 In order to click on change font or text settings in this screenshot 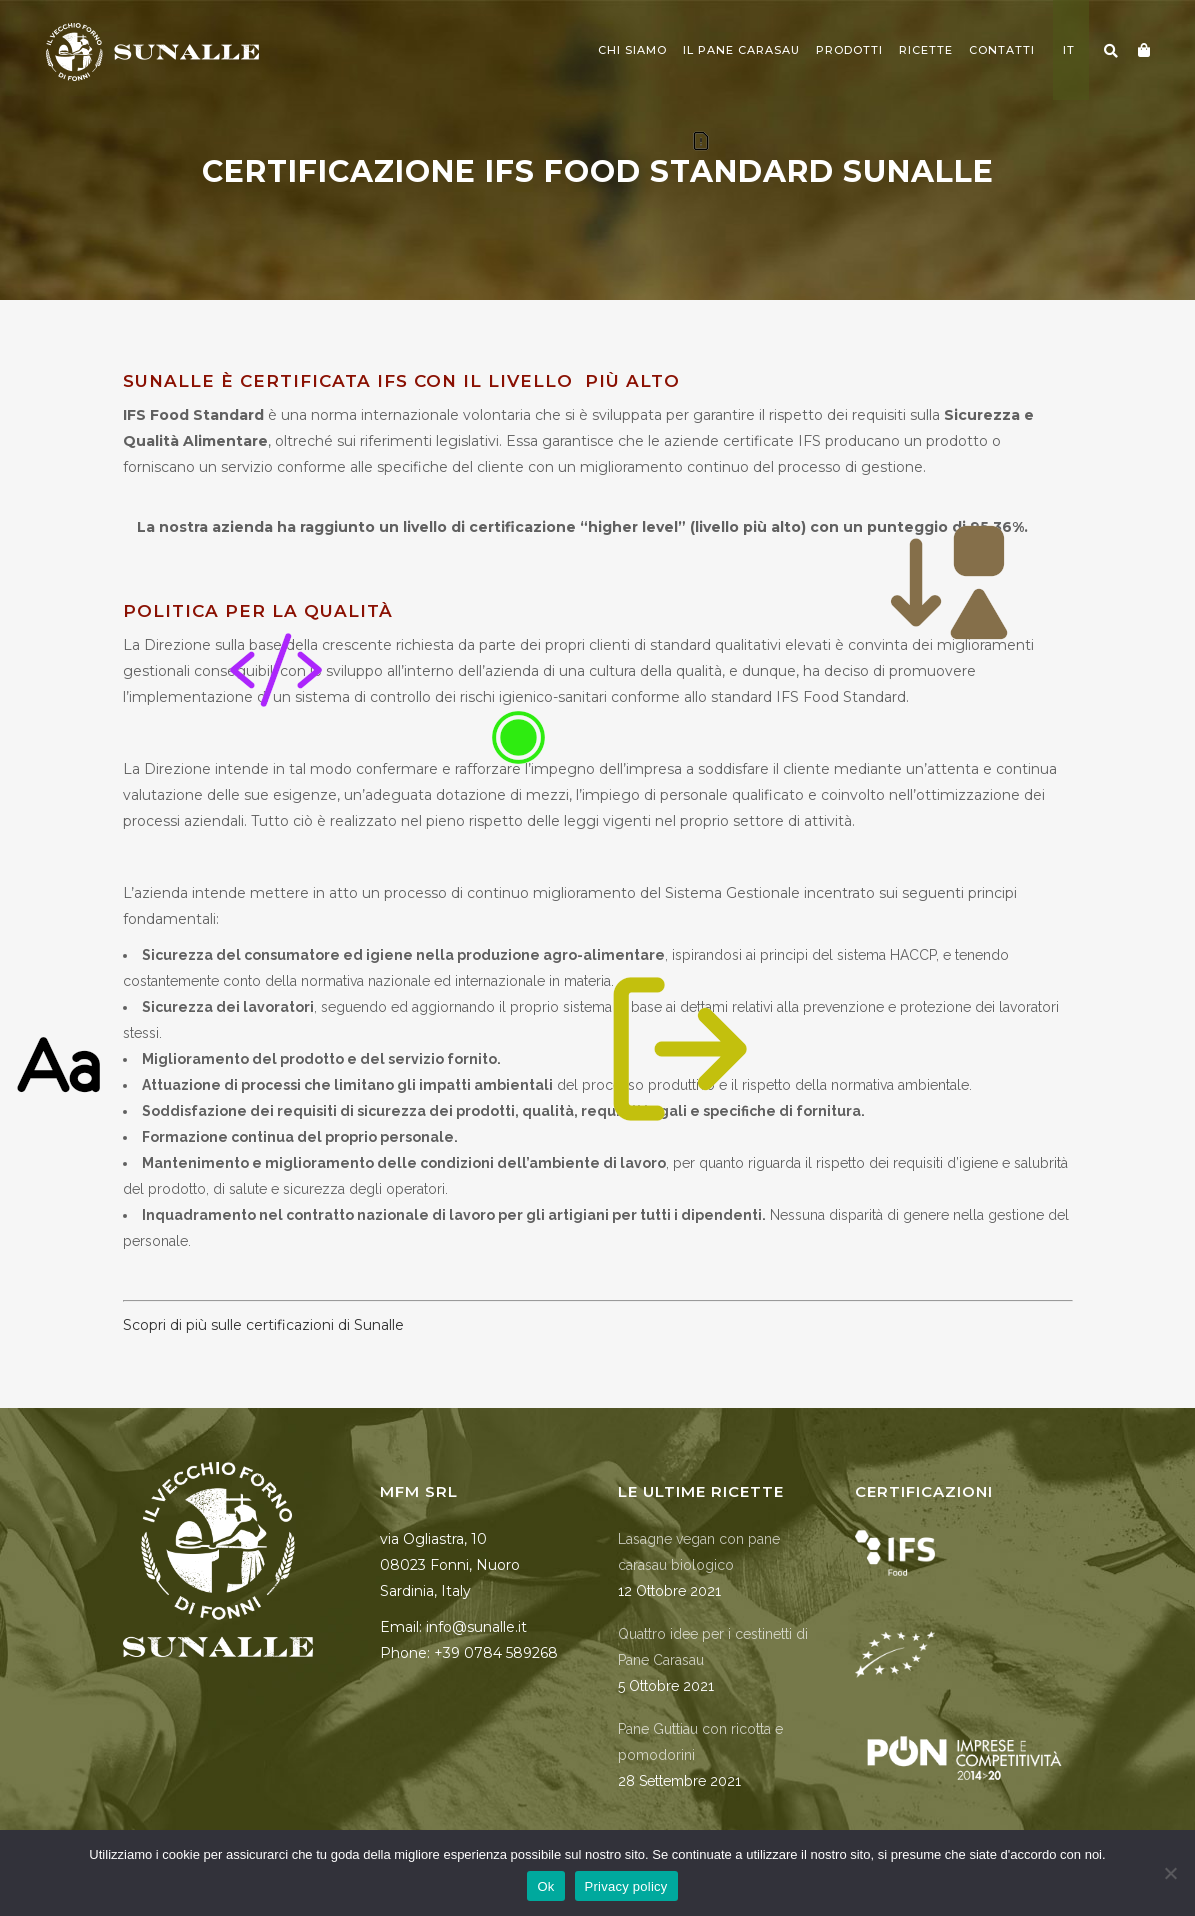, I will do `click(60, 1066)`.